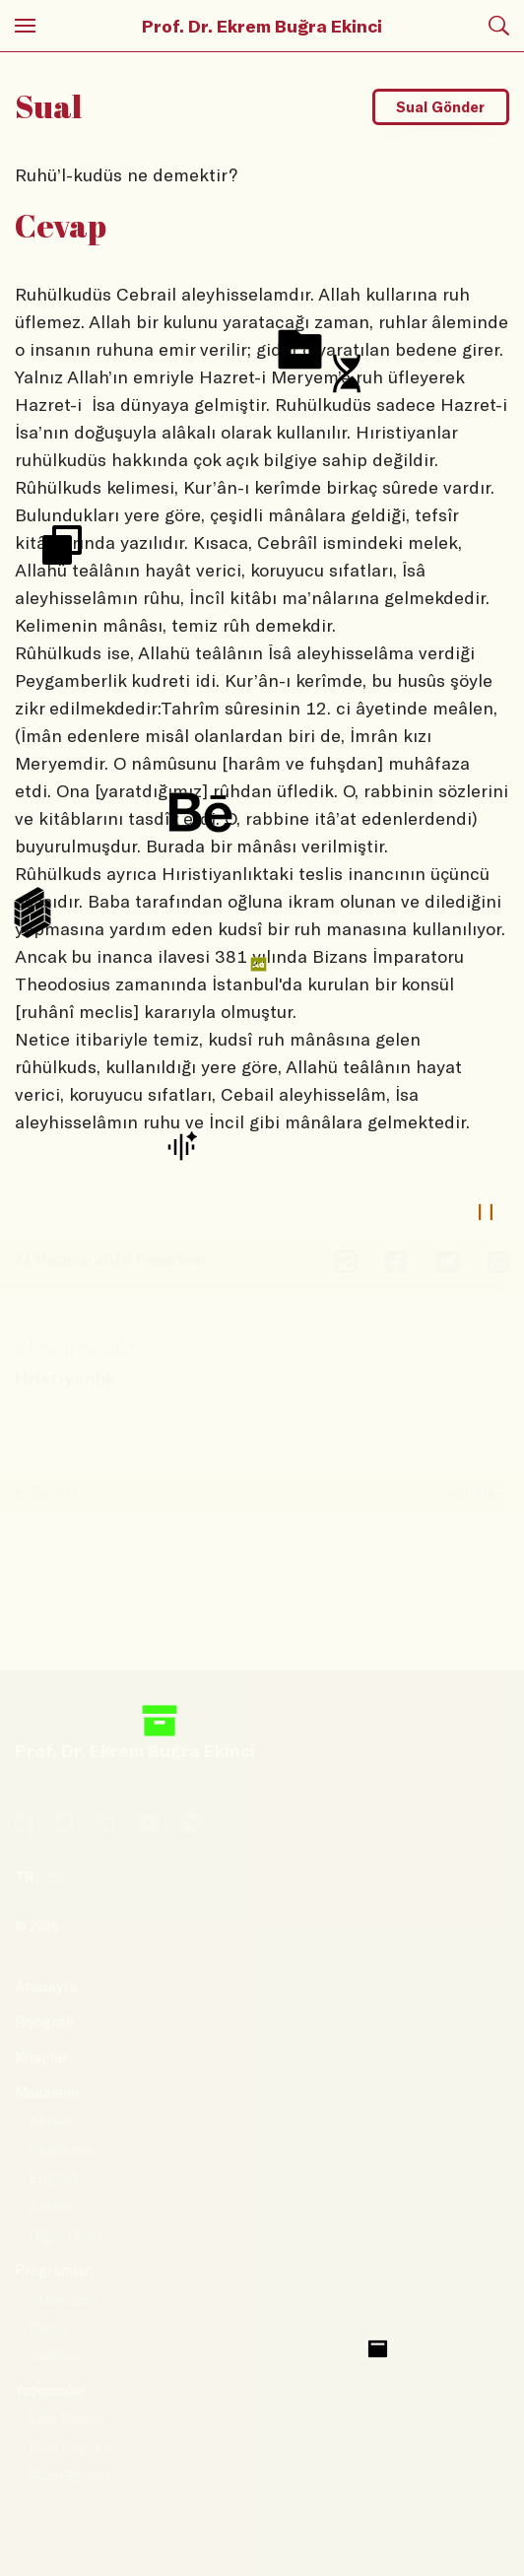 Image resolution: width=524 pixels, height=2576 pixels. I want to click on access genetic or DNA-related information, so click(347, 373).